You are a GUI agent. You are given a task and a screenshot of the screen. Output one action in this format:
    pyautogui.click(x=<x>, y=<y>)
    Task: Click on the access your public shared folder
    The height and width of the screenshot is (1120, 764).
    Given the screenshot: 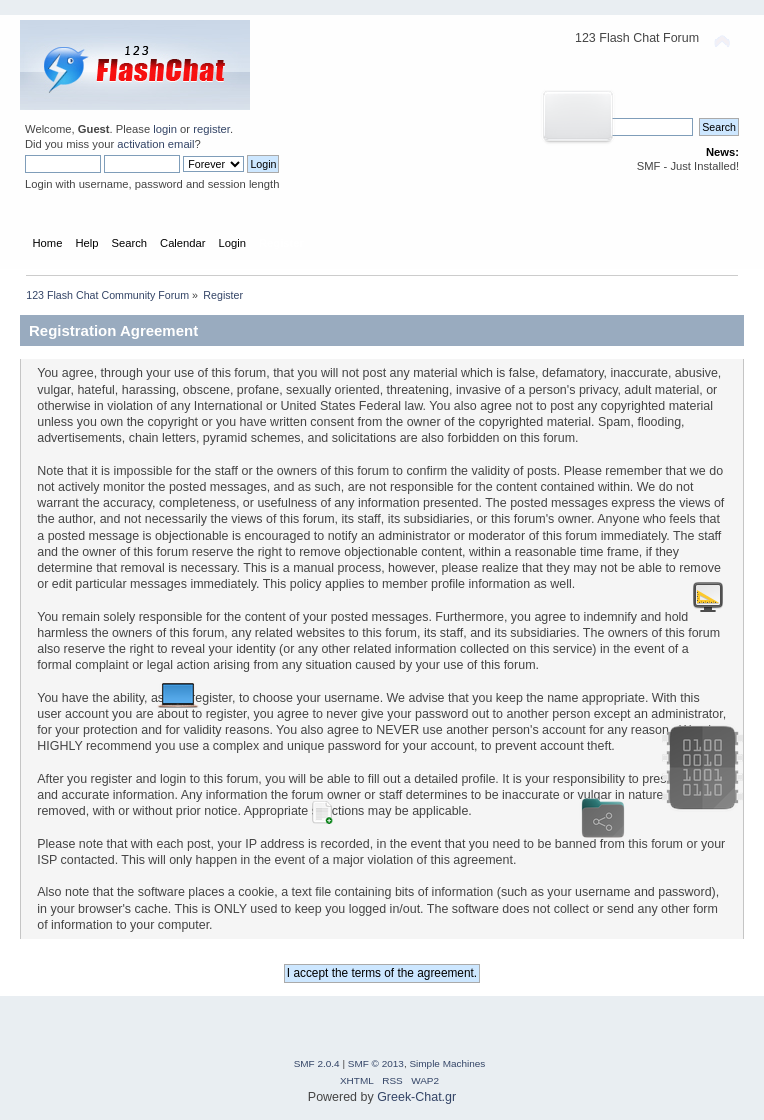 What is the action you would take?
    pyautogui.click(x=603, y=818)
    